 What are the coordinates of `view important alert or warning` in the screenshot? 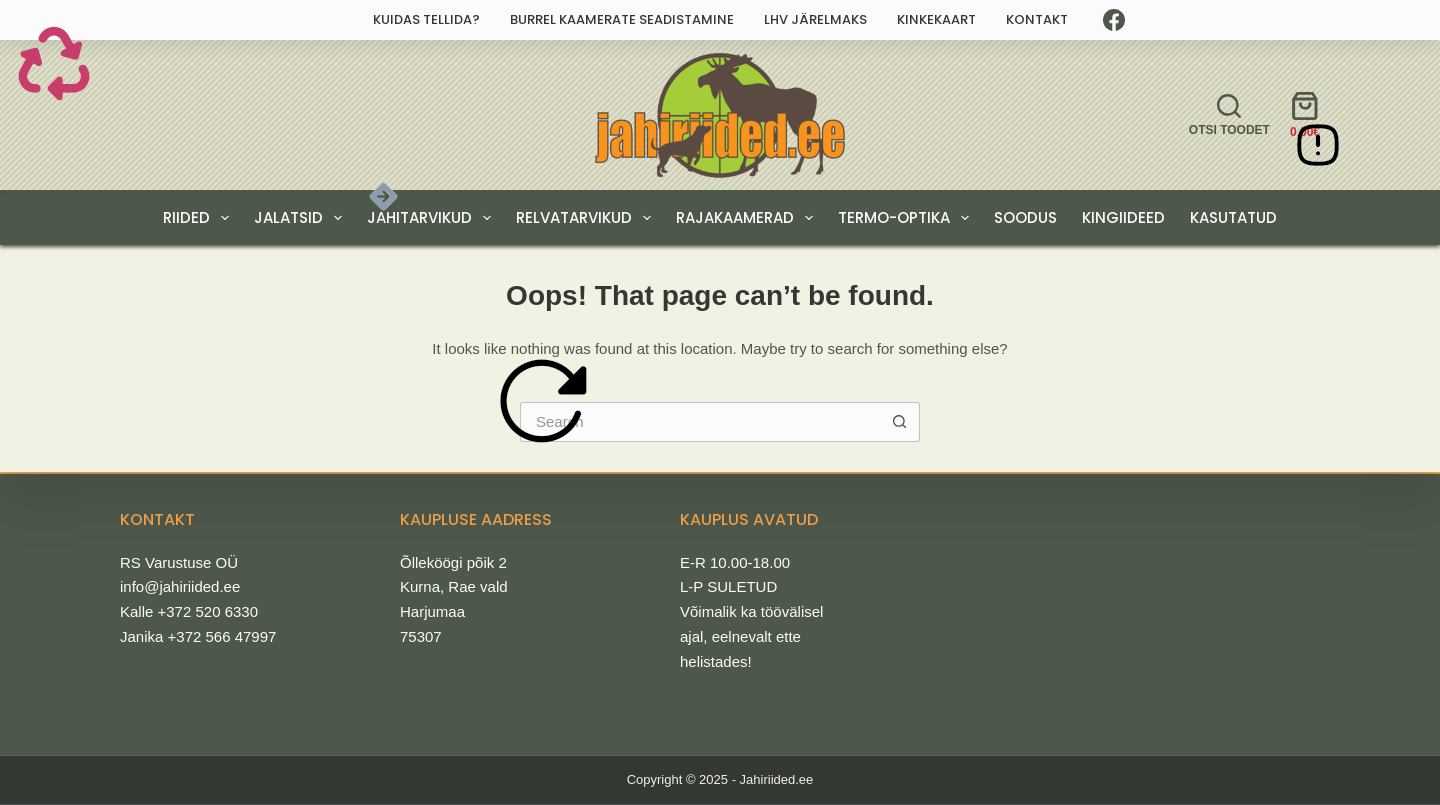 It's located at (1318, 145).